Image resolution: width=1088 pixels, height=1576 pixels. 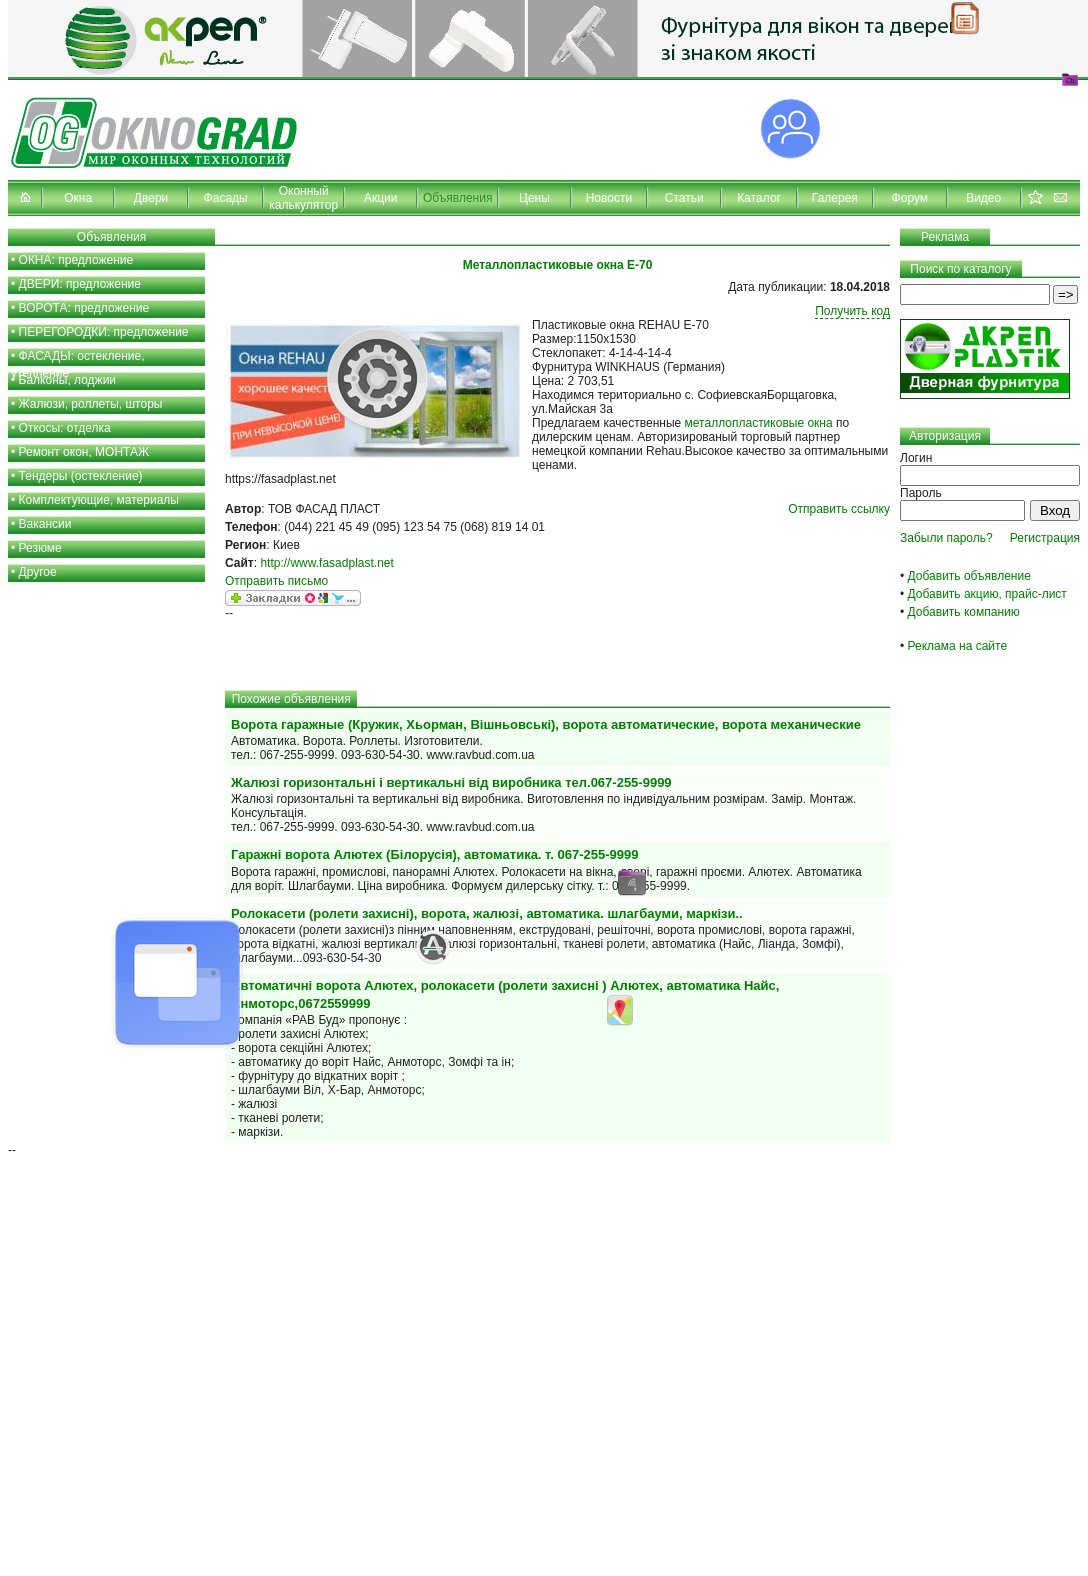 What do you see at coordinates (377, 378) in the screenshot?
I see `access settings or properties` at bounding box center [377, 378].